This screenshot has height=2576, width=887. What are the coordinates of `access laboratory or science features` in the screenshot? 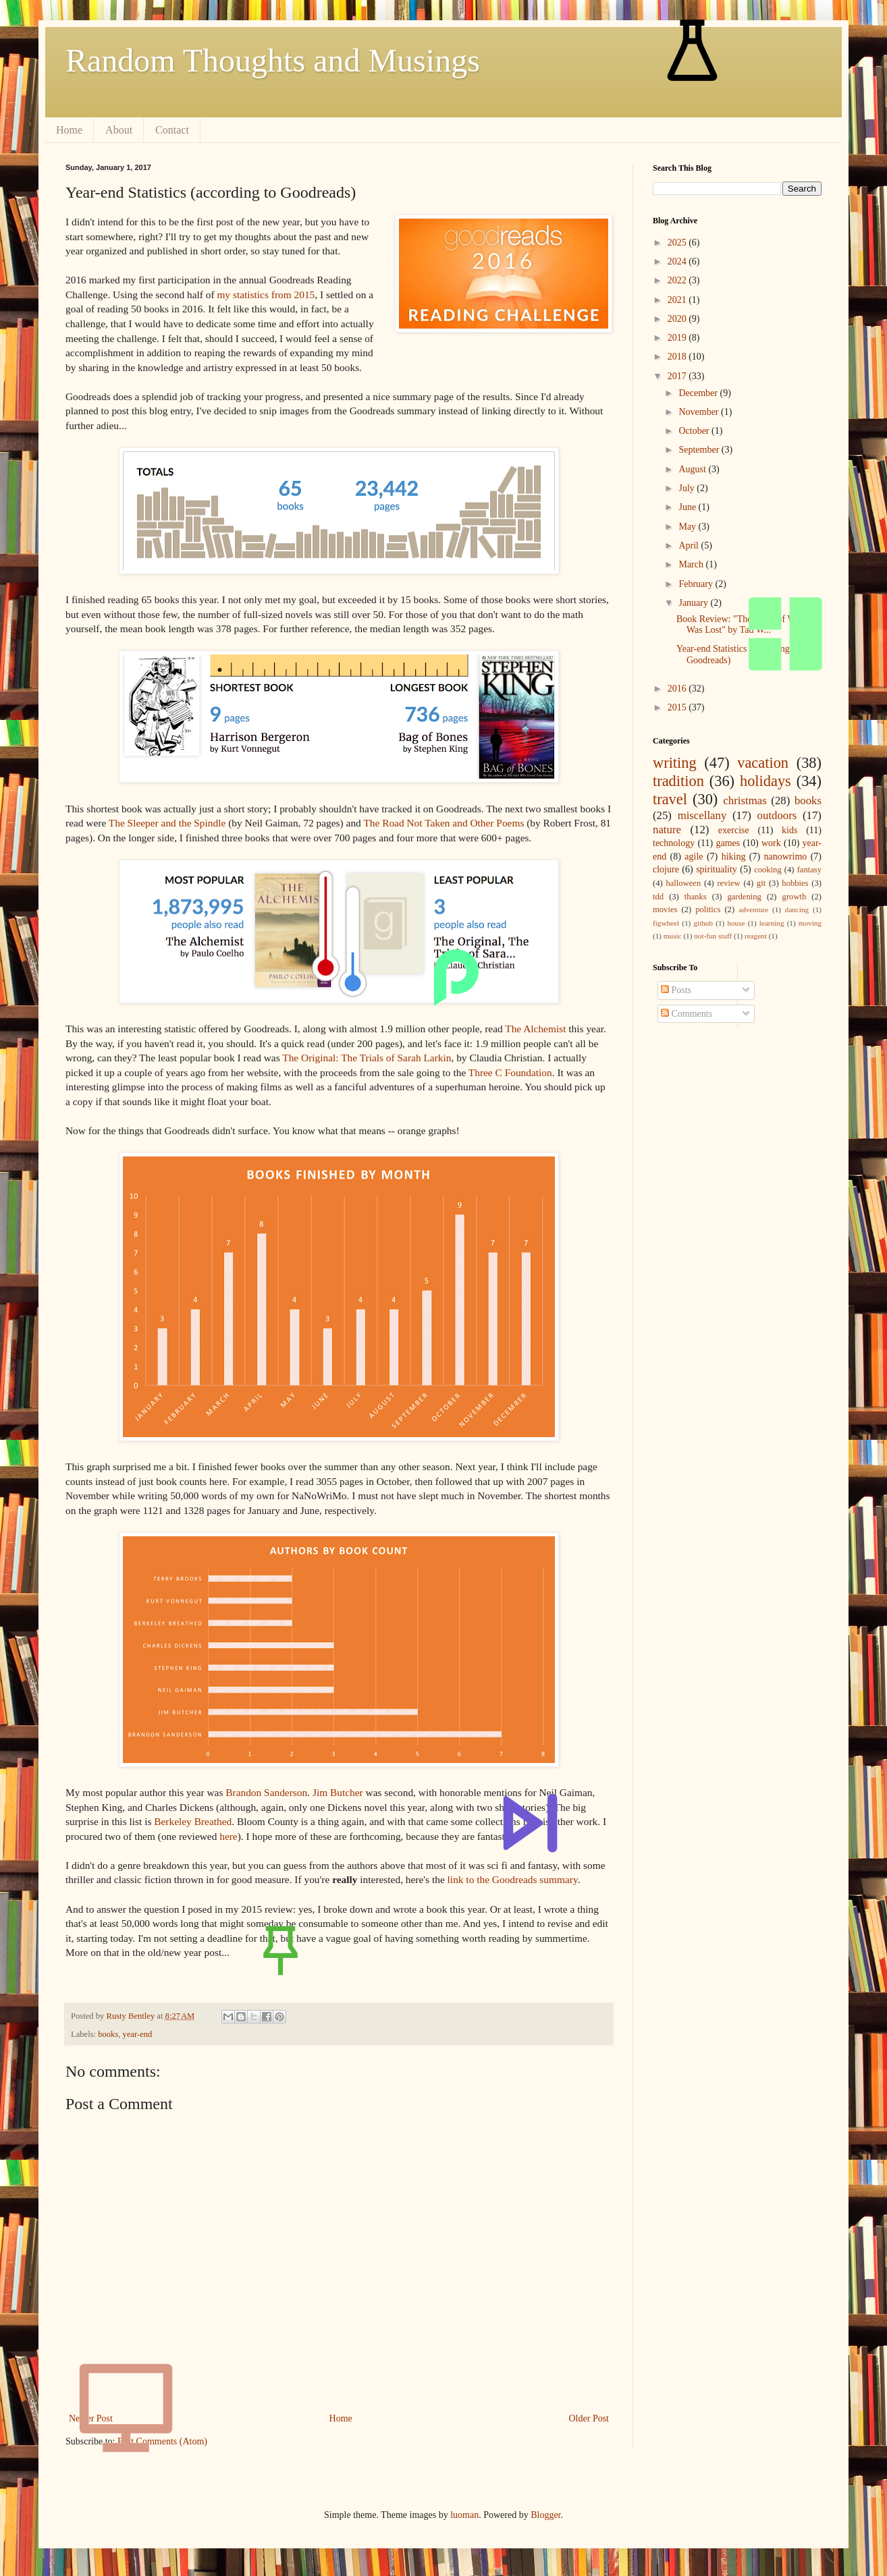 It's located at (692, 50).